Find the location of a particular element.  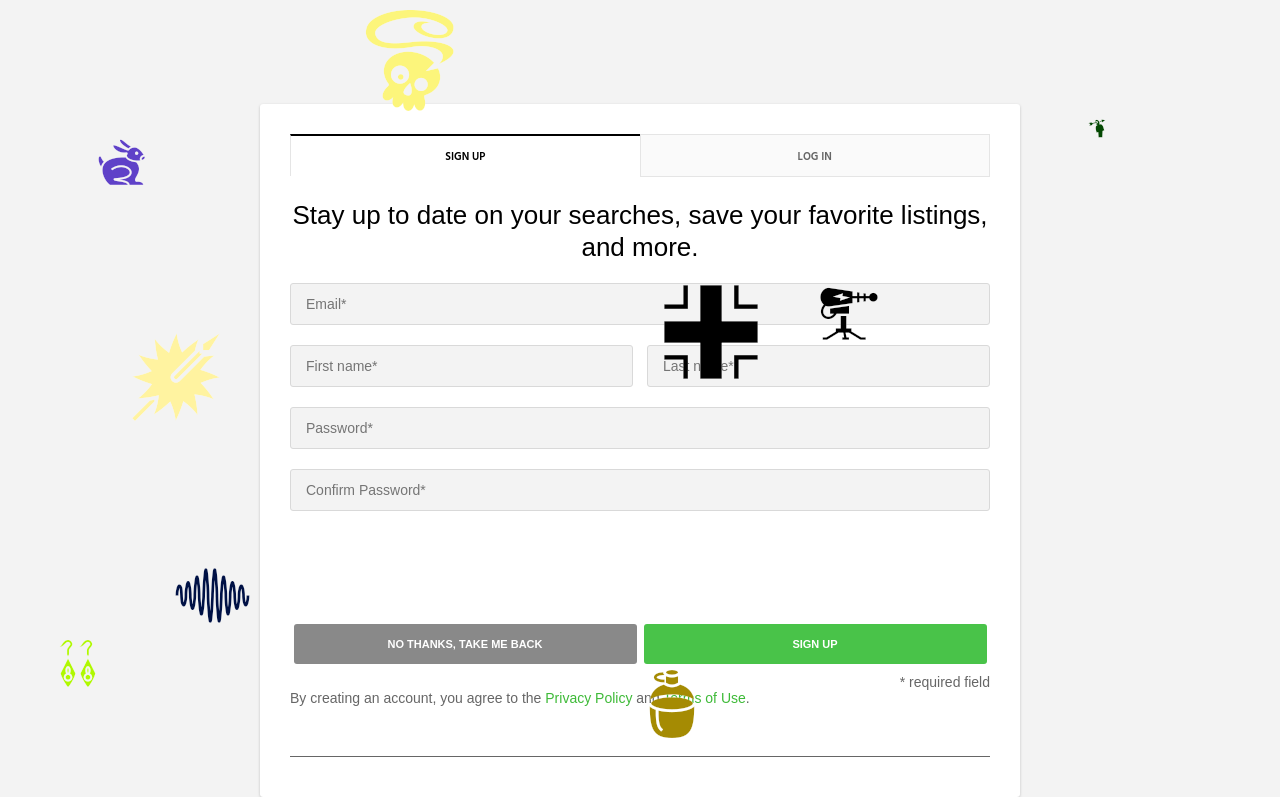

sun-based weapon or solar attack ability is located at coordinates (176, 377).